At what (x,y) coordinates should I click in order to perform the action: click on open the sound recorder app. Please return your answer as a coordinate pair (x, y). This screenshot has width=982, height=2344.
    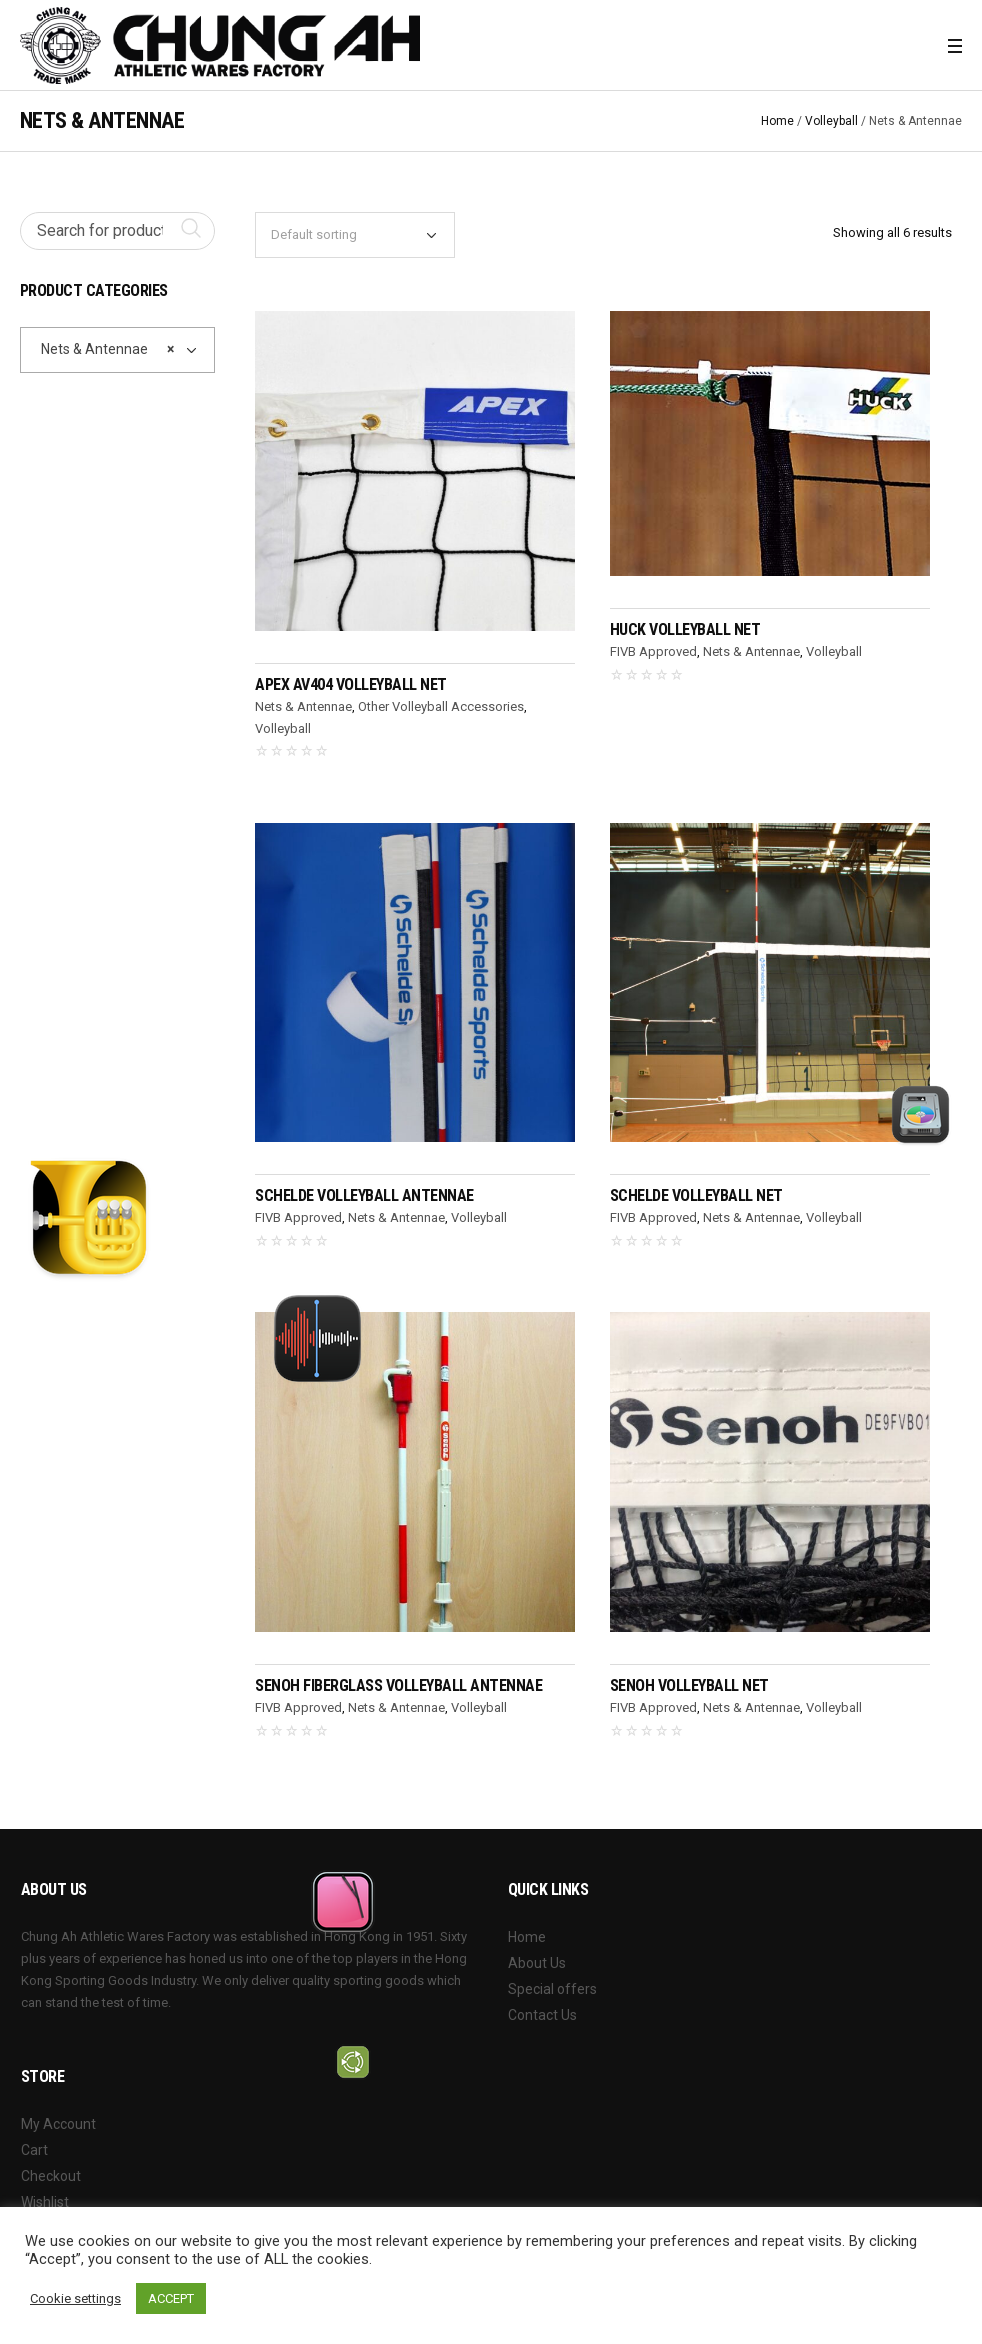
    Looking at the image, I should click on (317, 1338).